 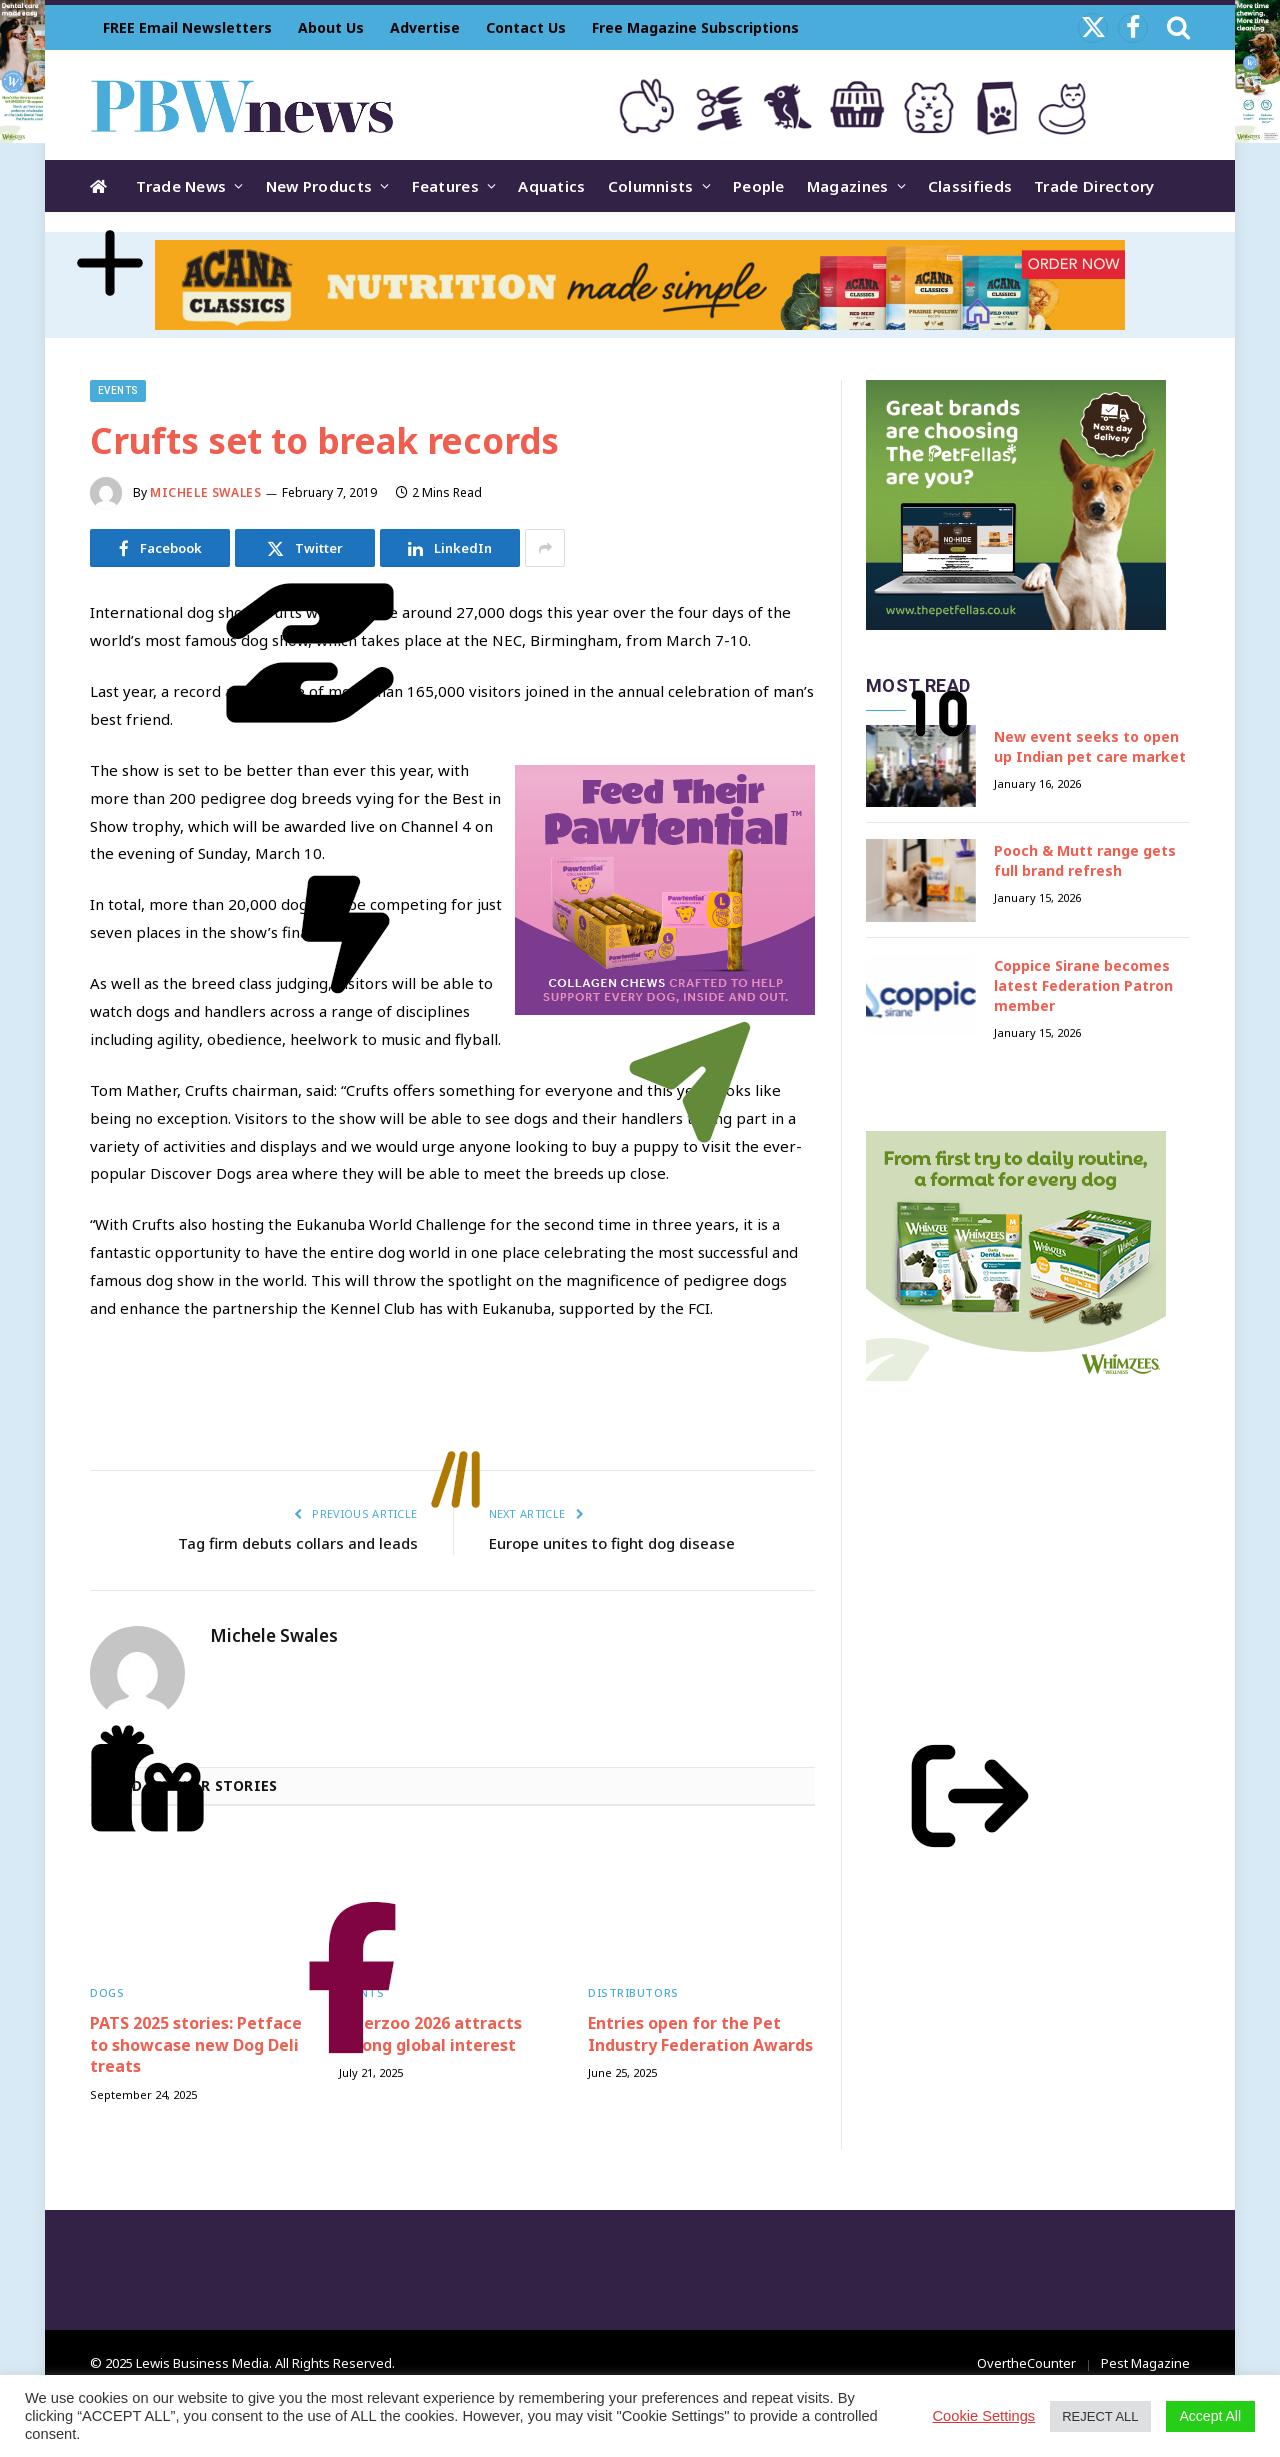 What do you see at coordinates (970, 1796) in the screenshot?
I see `log out of your account` at bounding box center [970, 1796].